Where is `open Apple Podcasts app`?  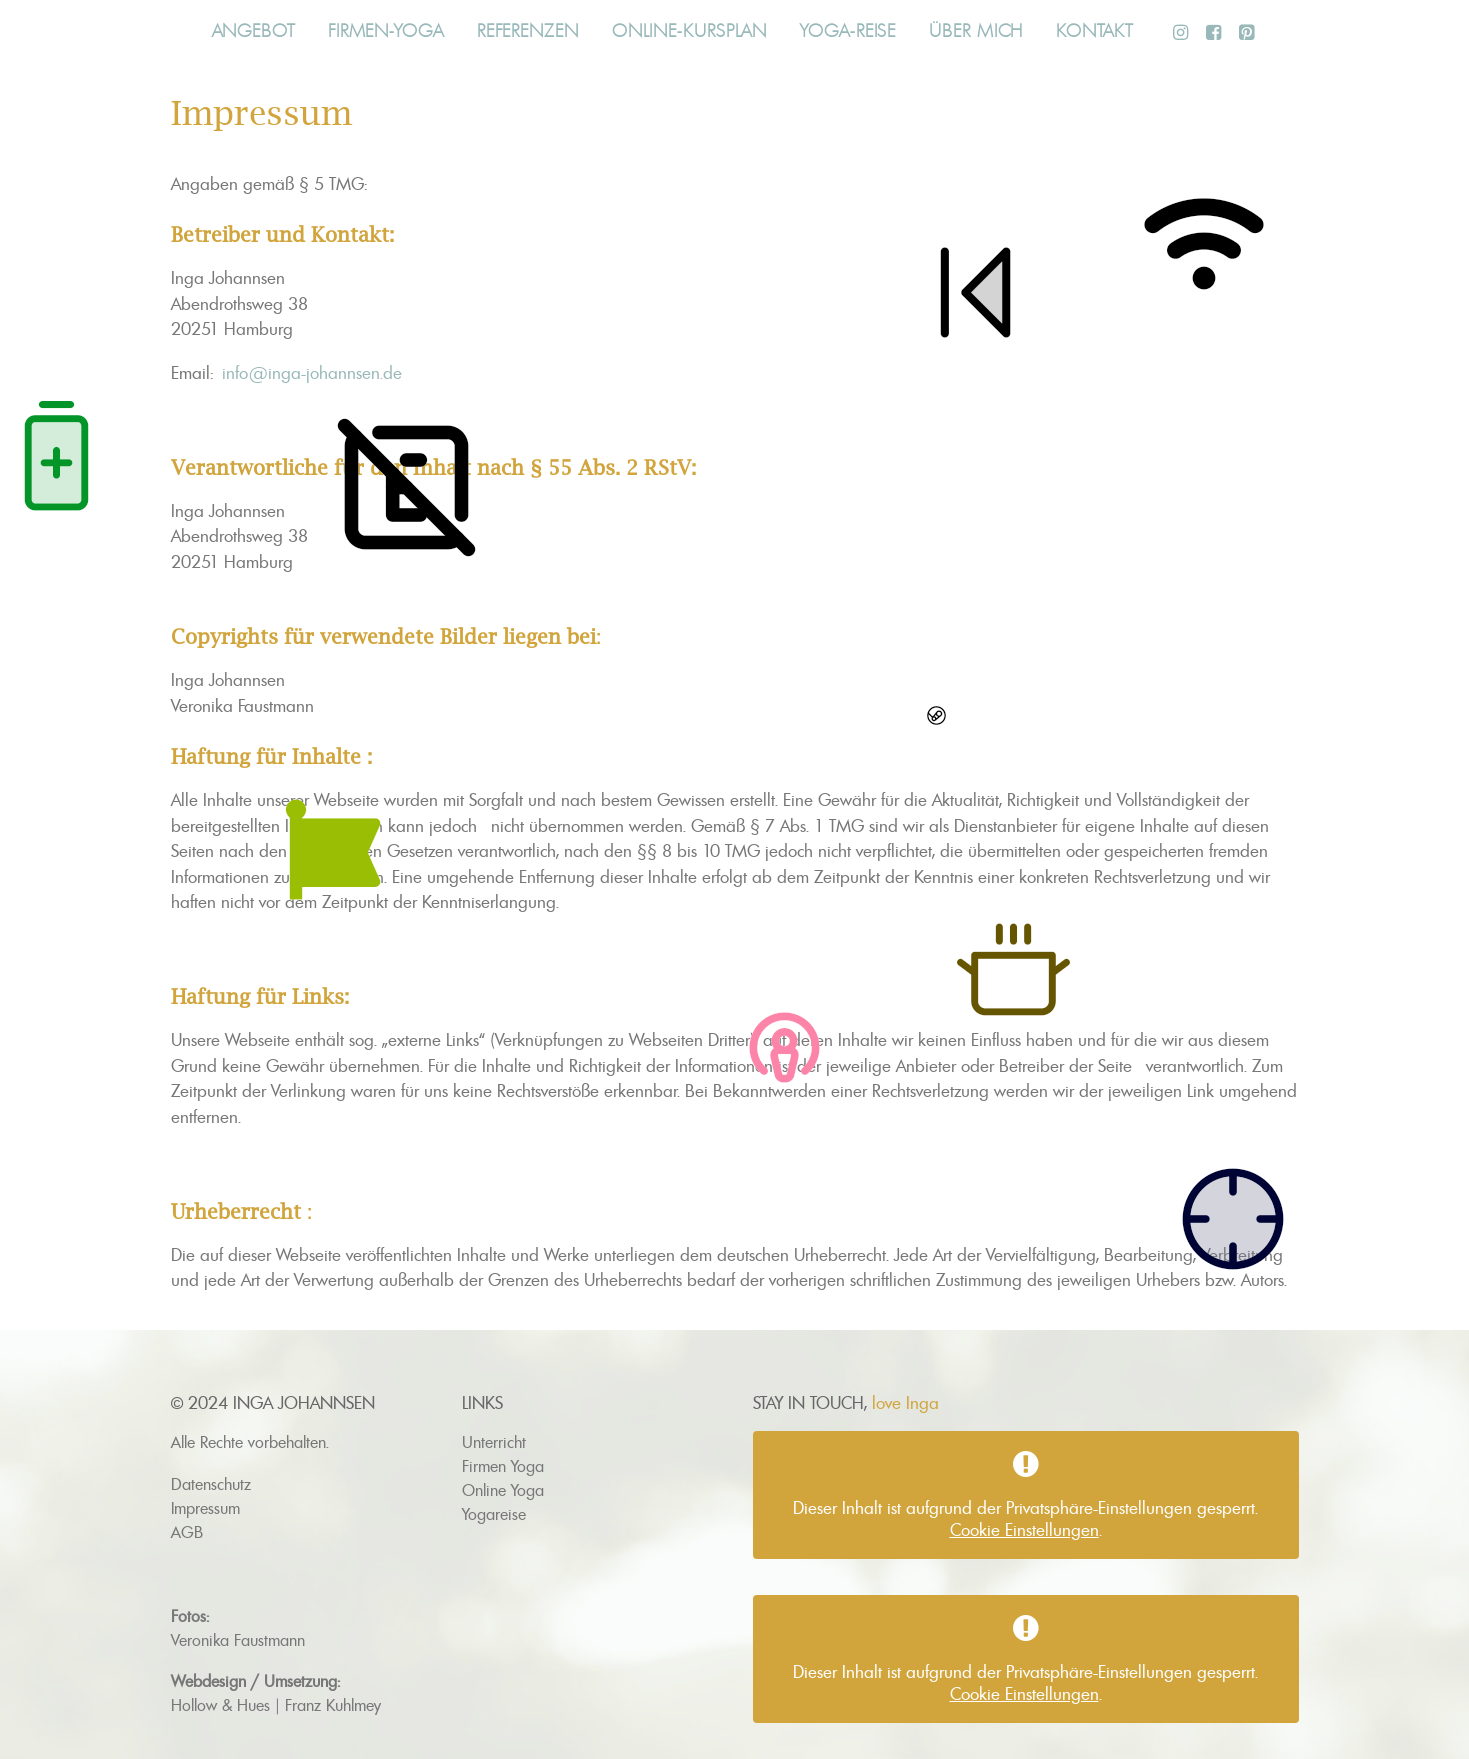
open Apple Podcasts app is located at coordinates (784, 1047).